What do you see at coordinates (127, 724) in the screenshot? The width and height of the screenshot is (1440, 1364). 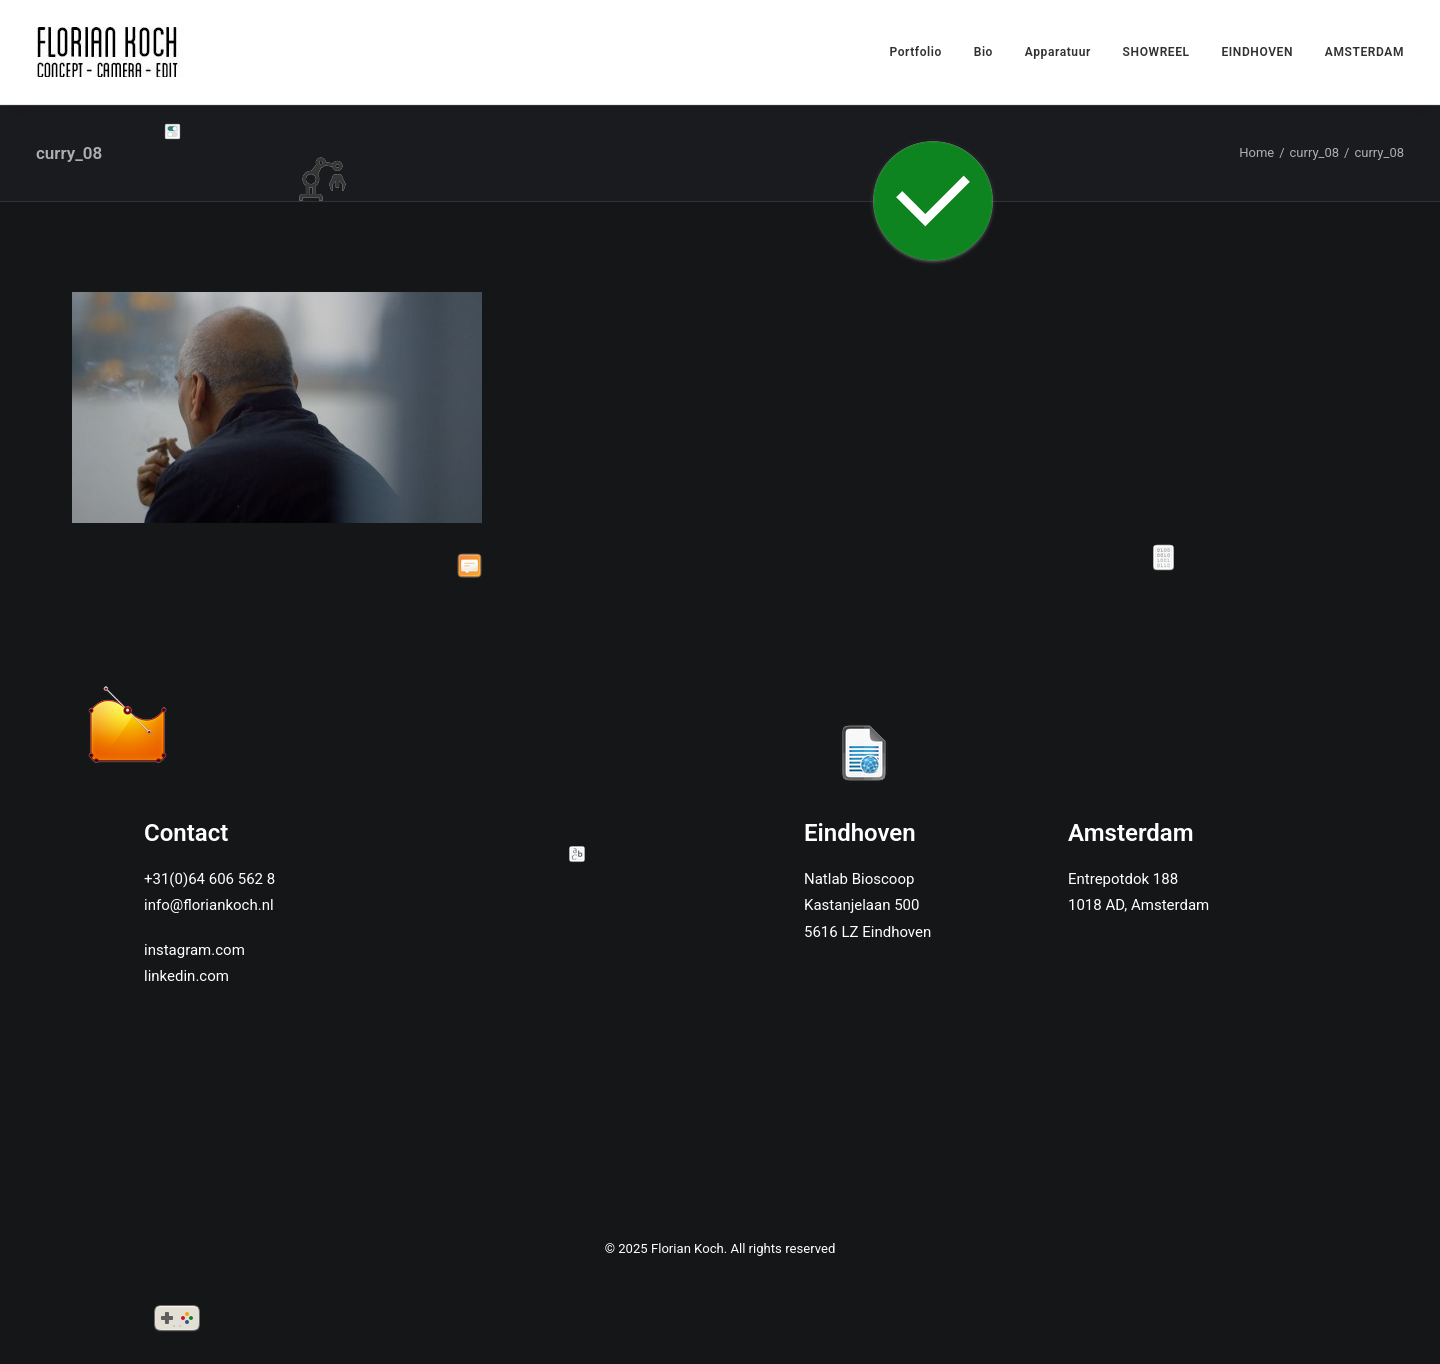 I see `access media library or asset collection` at bounding box center [127, 724].